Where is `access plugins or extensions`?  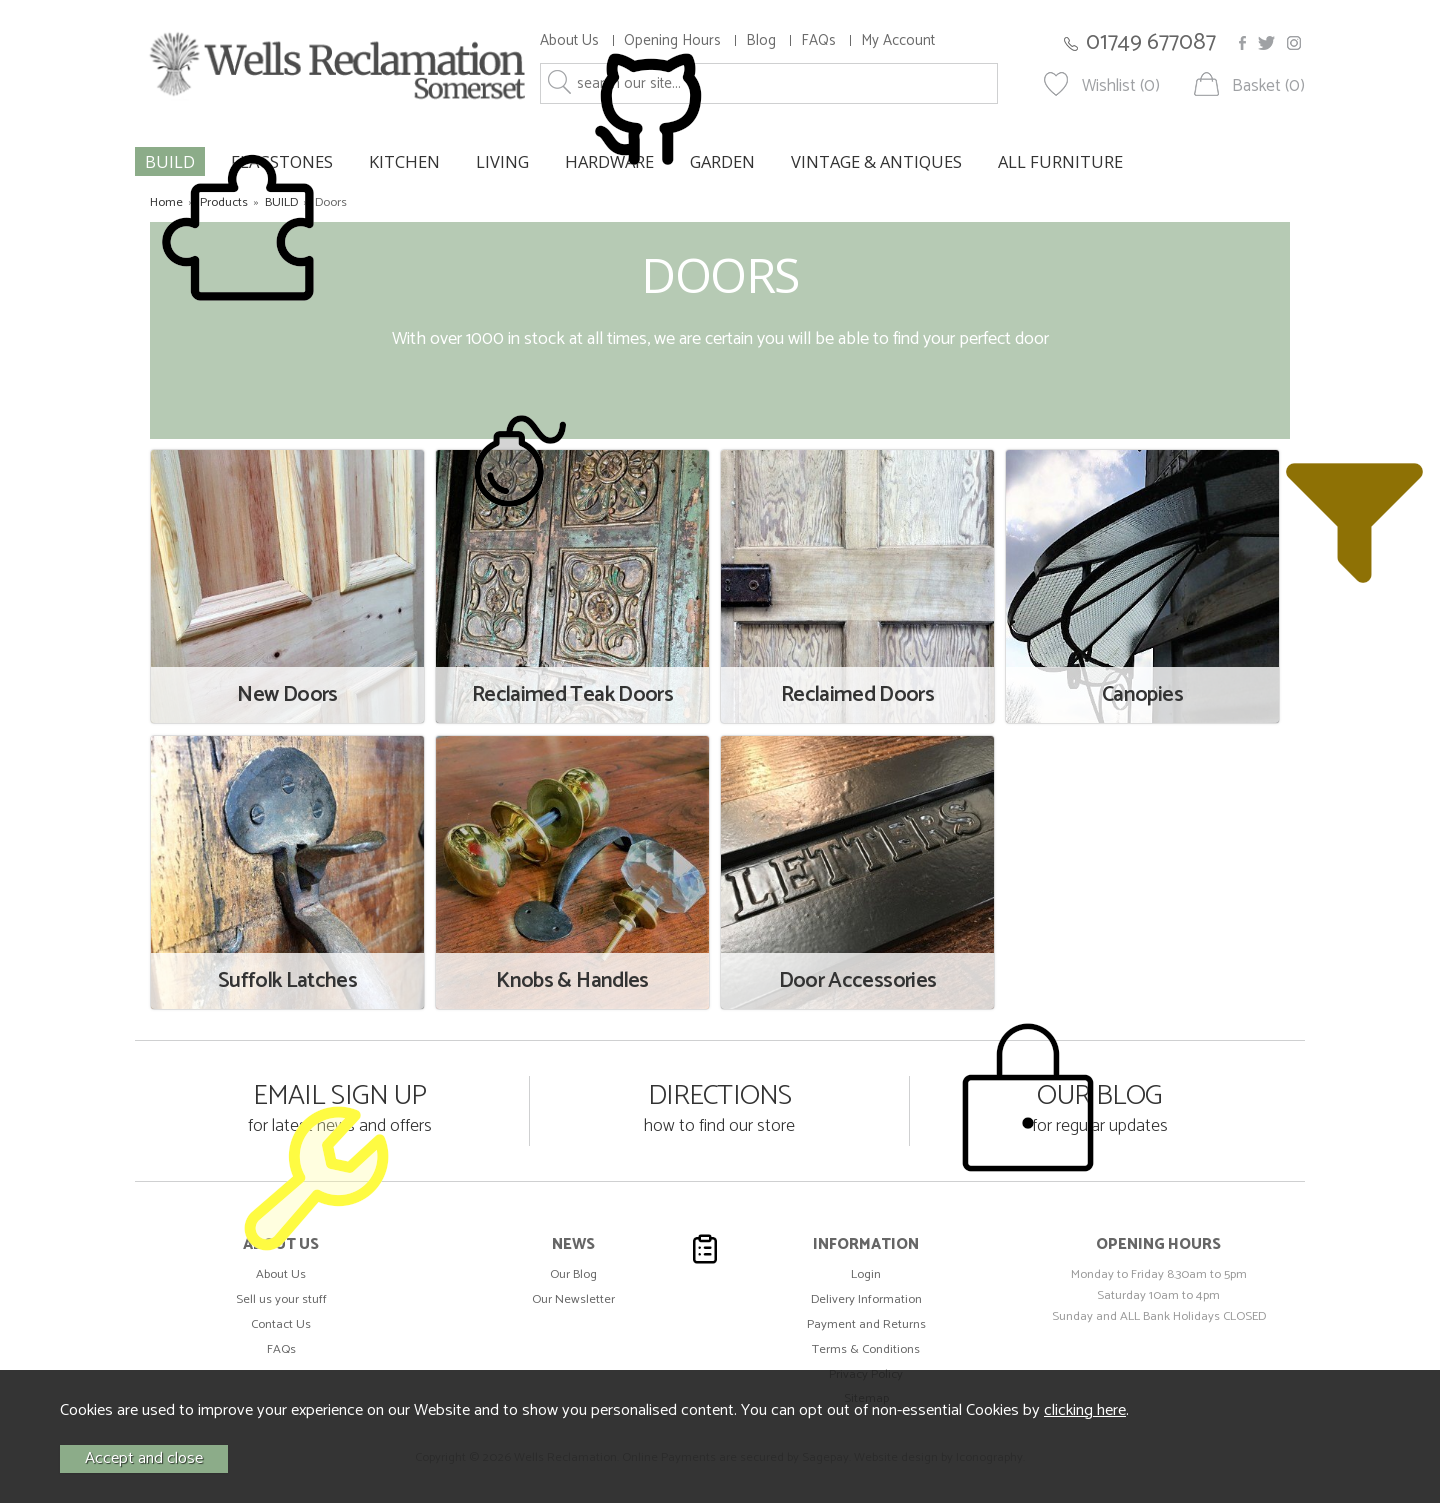
access plugins or extensions is located at coordinates (246, 233).